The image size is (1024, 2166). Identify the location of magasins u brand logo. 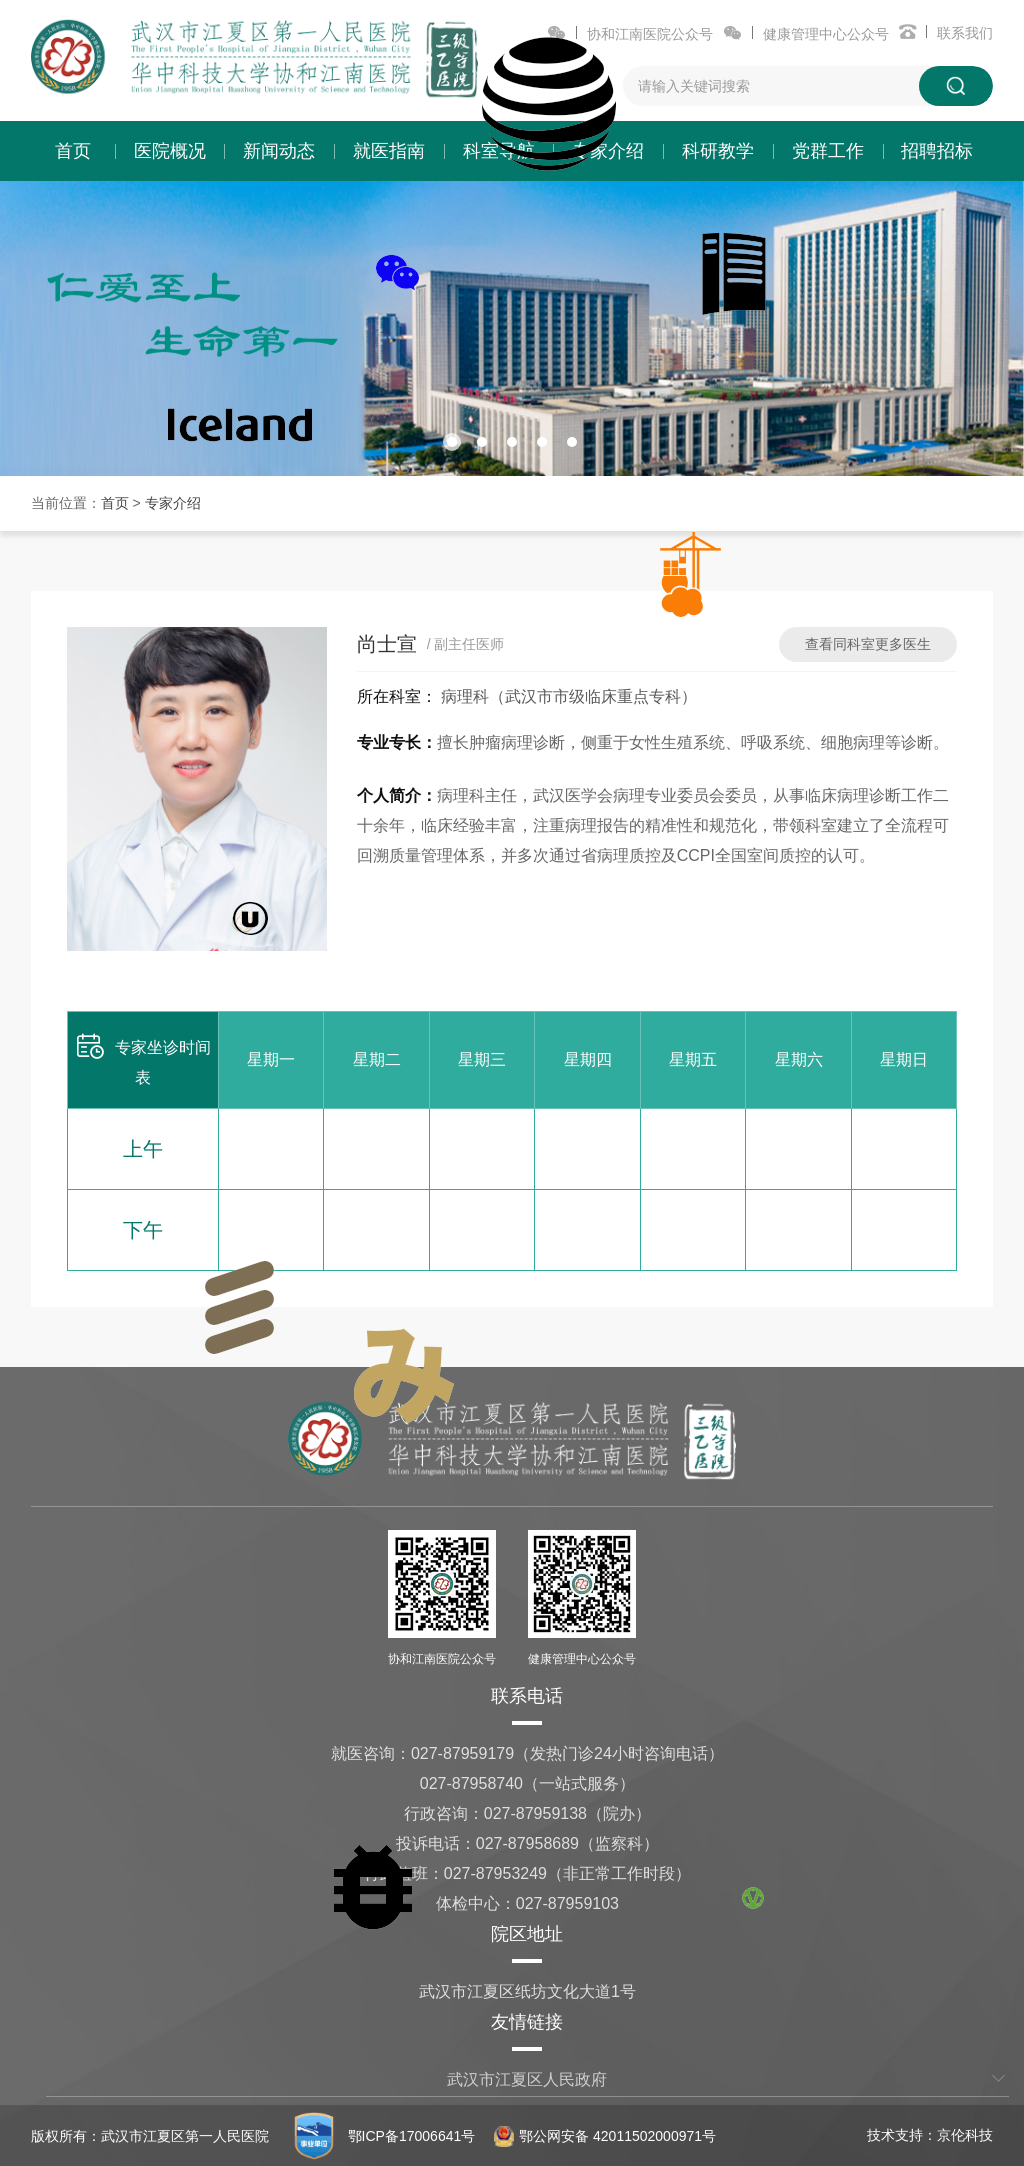
(250, 918).